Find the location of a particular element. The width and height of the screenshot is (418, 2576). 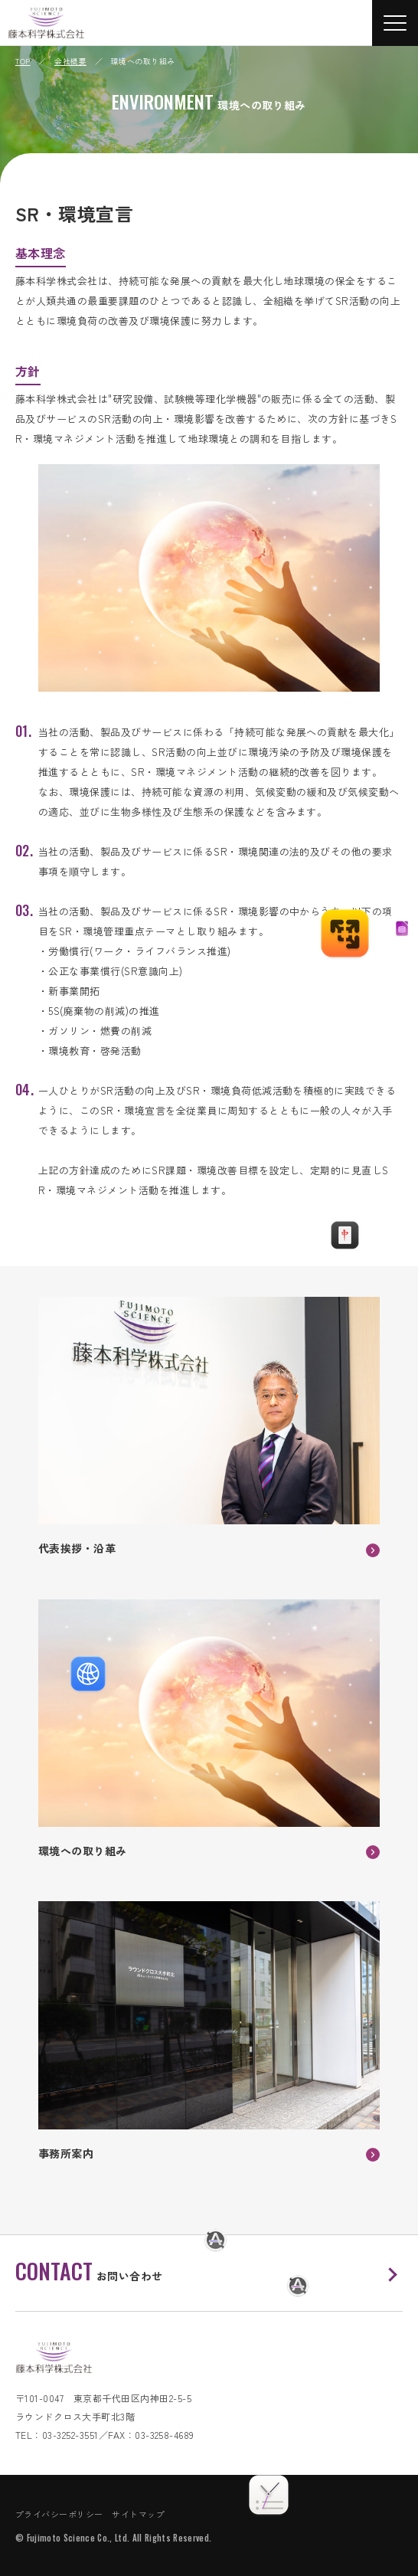

check for and install software updates is located at coordinates (298, 2286).